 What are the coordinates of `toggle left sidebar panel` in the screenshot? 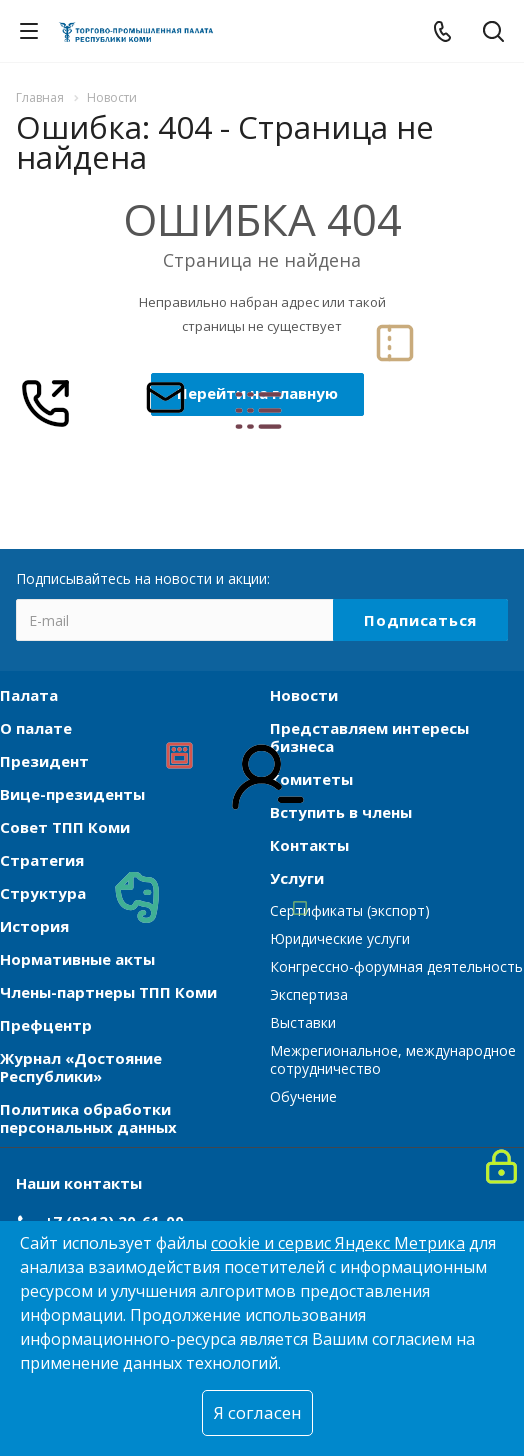 It's located at (395, 343).